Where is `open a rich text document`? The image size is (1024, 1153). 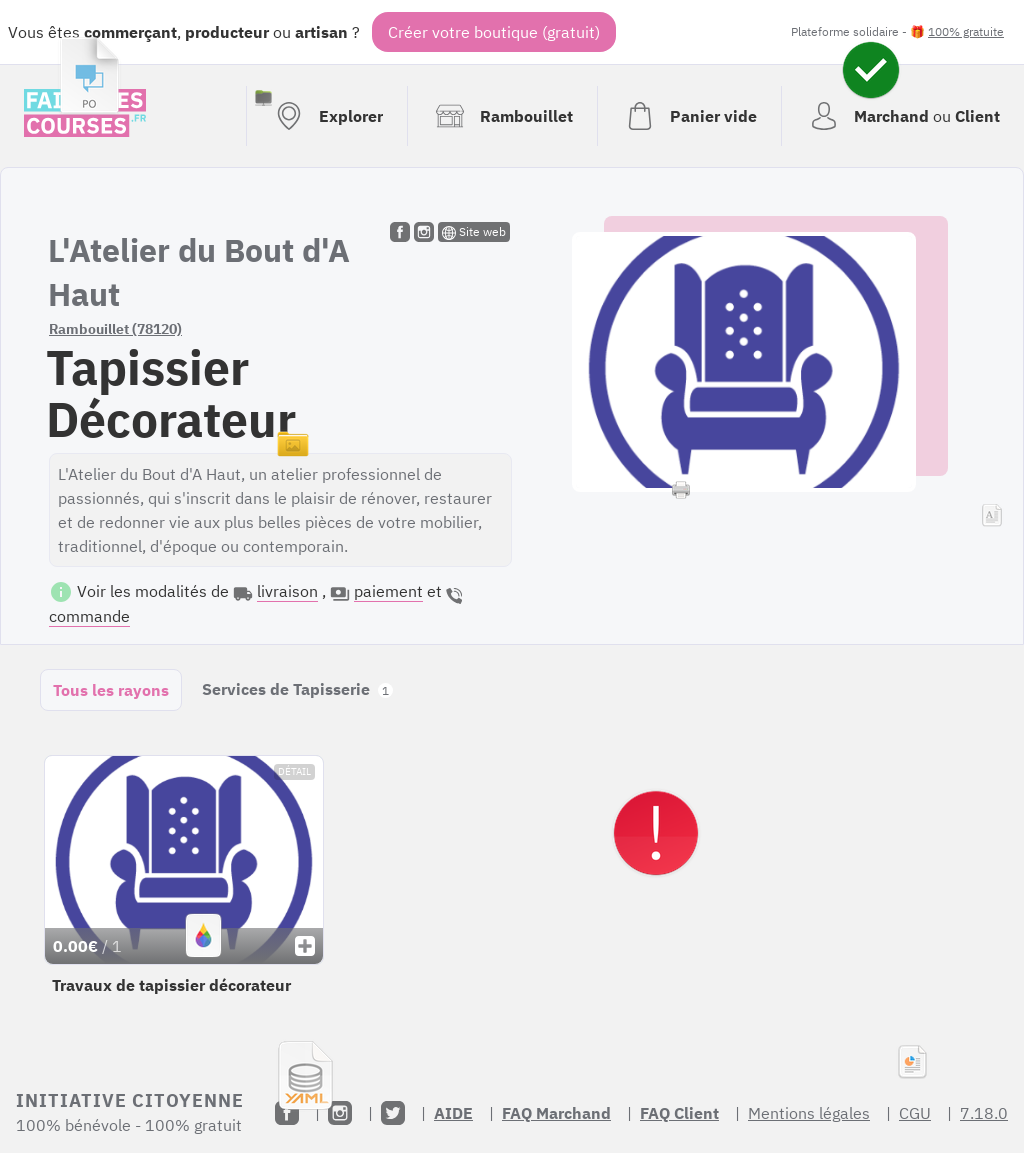 open a rich text document is located at coordinates (992, 515).